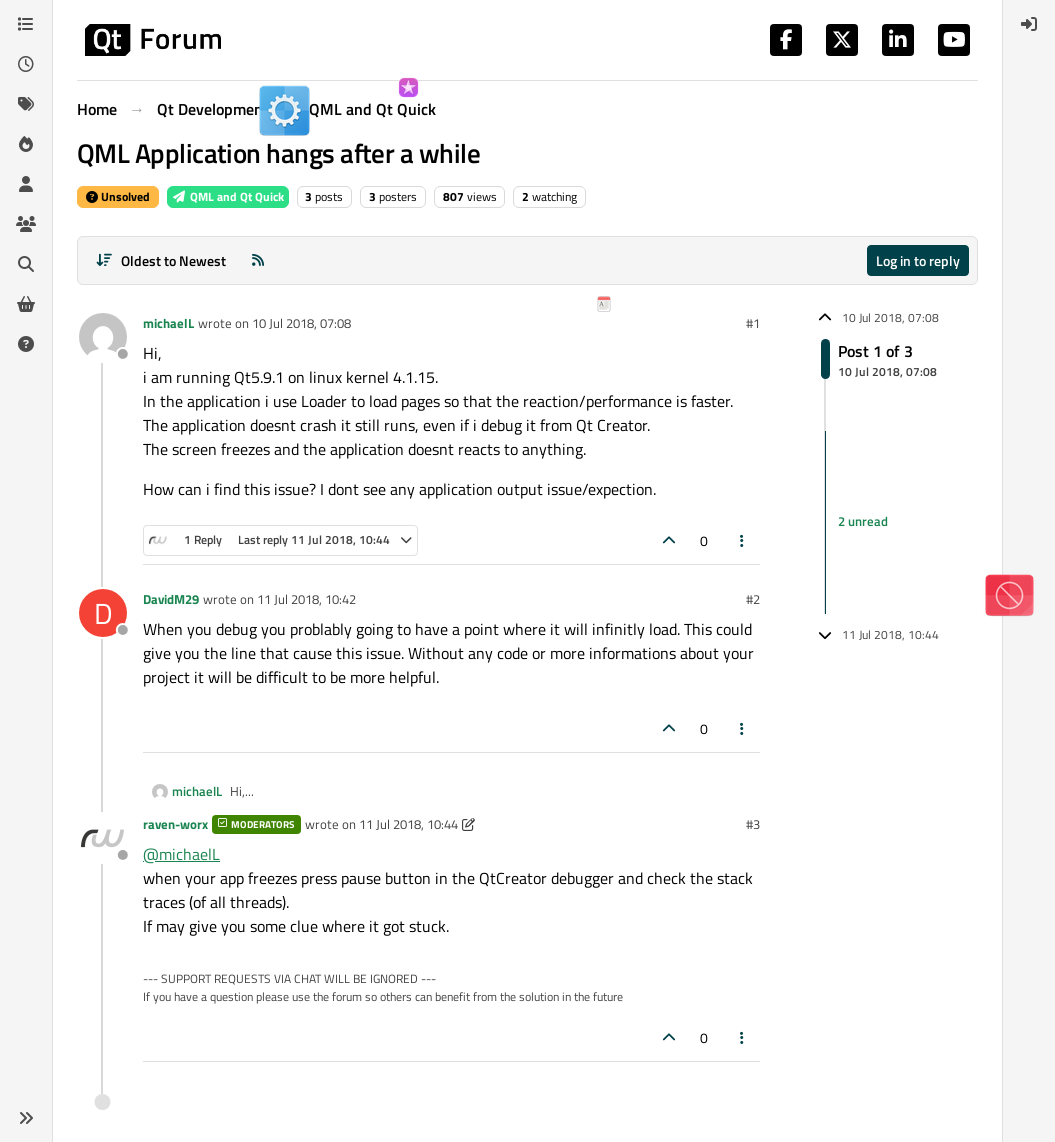  I want to click on indicates a missing or unavailable image, so click(1009, 593).